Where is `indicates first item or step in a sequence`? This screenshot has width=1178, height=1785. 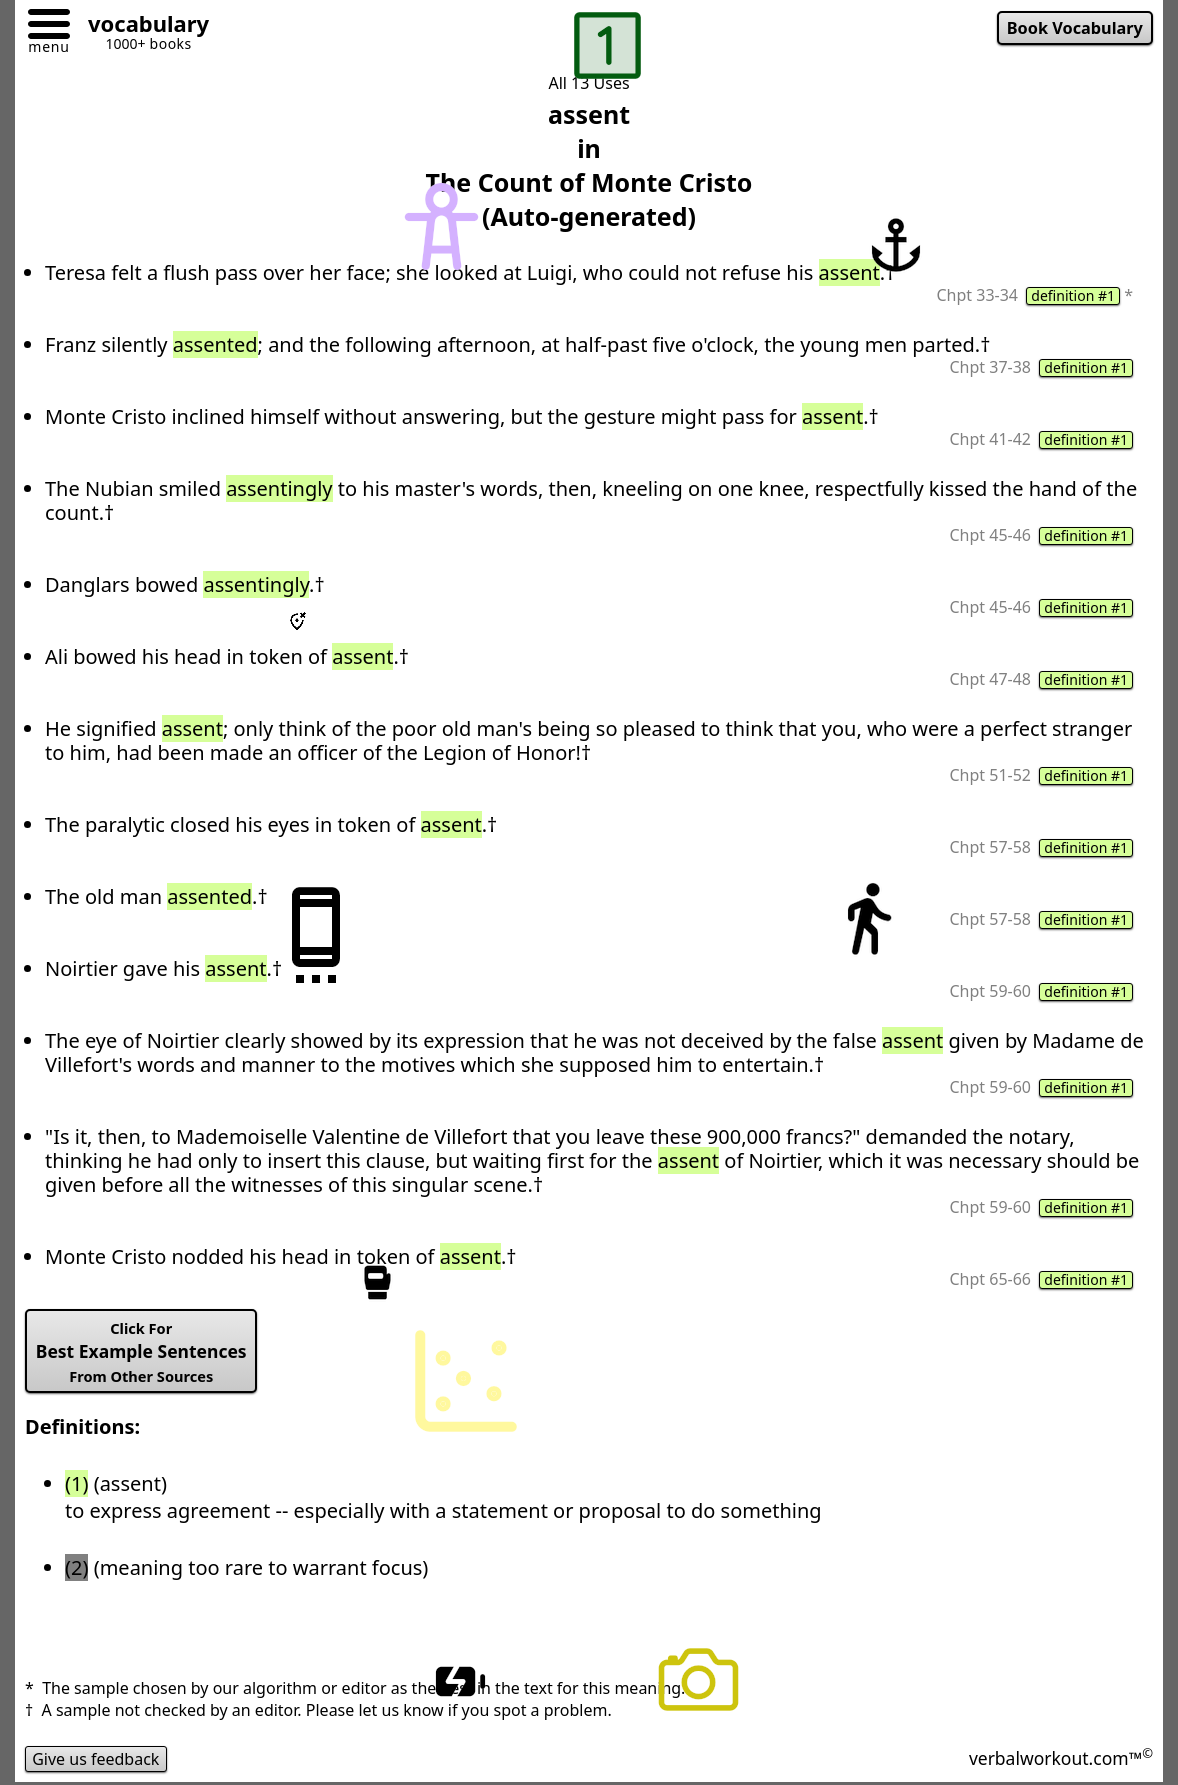
indicates first item or step in a sequence is located at coordinates (607, 45).